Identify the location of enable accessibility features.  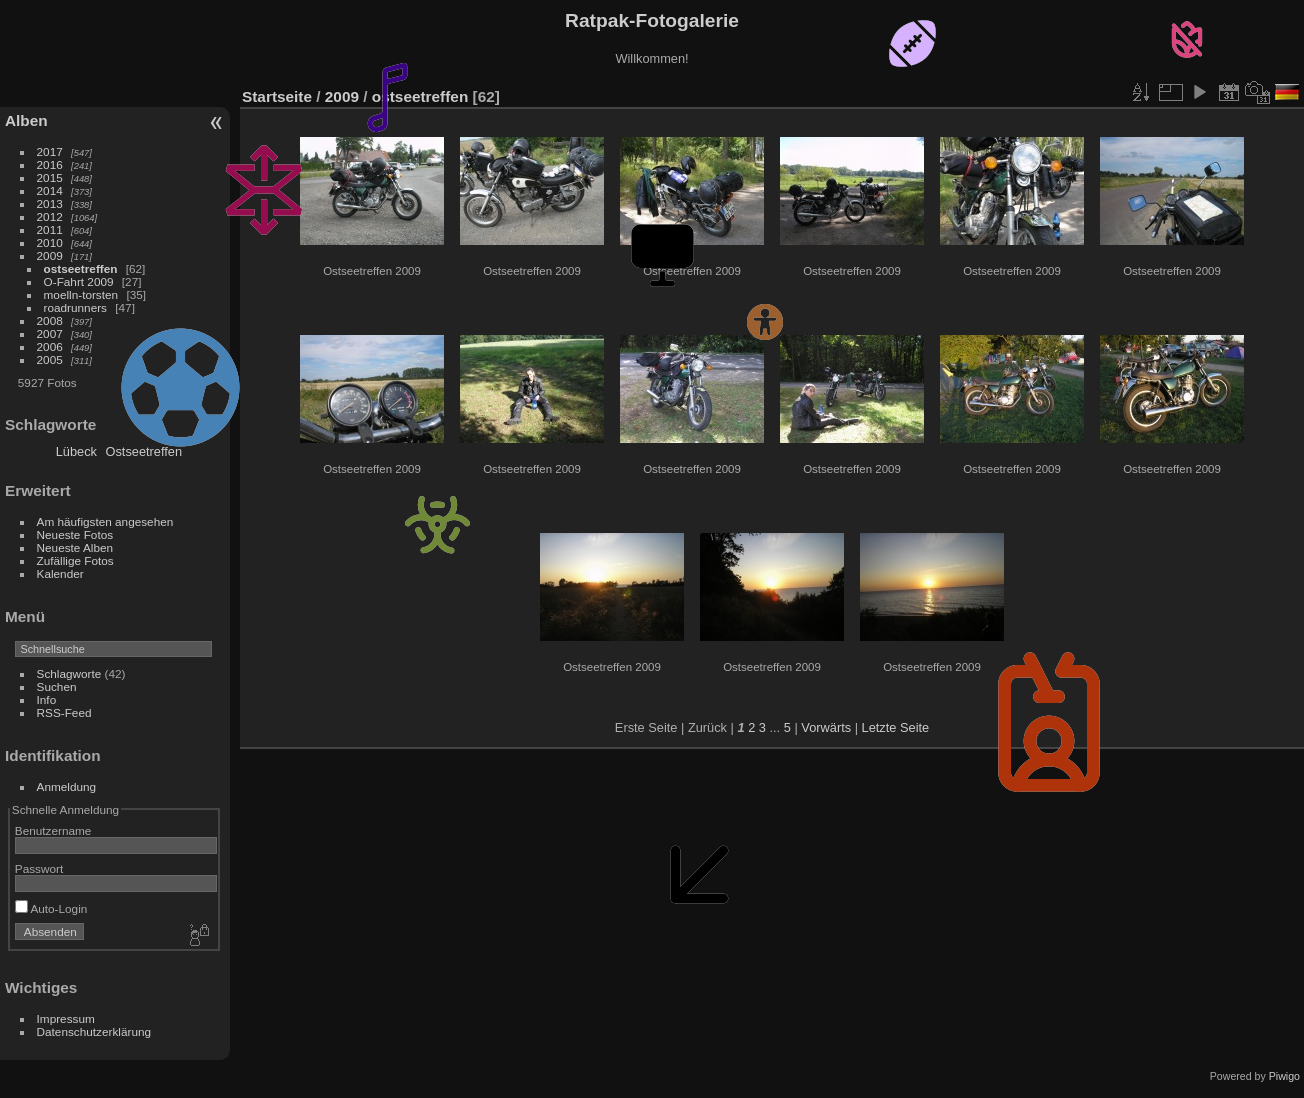
(765, 322).